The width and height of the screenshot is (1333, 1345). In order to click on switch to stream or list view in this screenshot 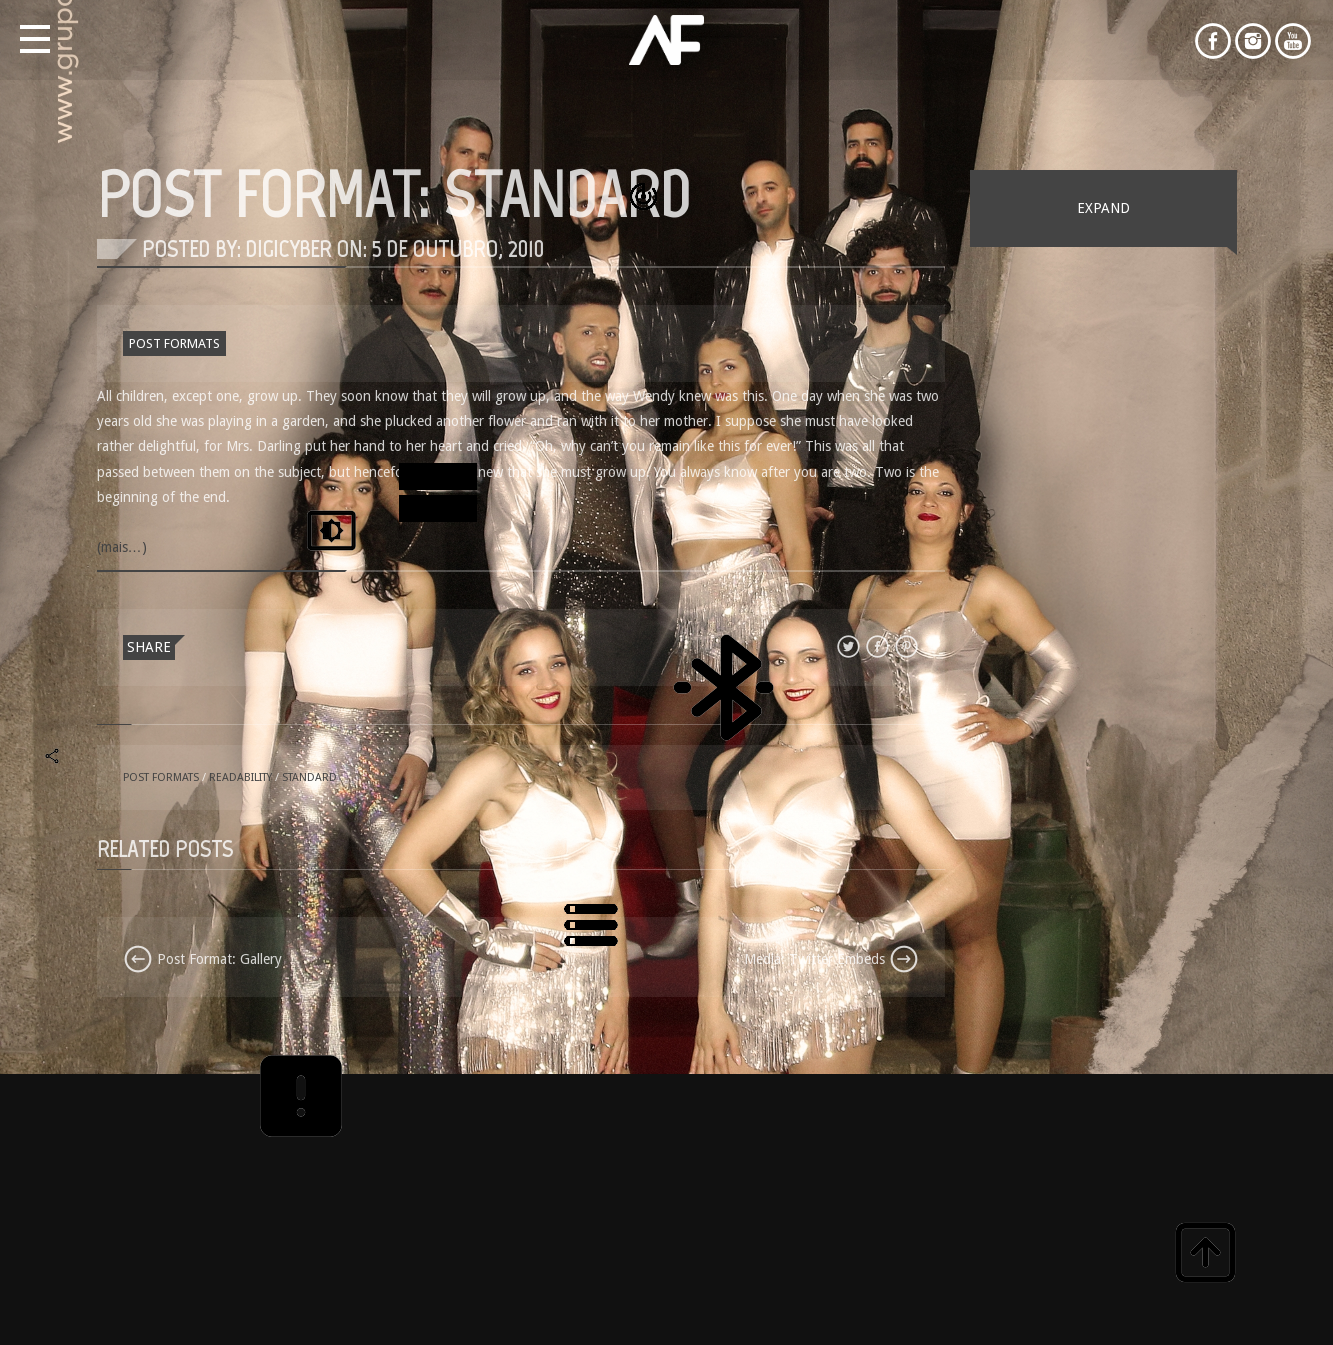, I will do `click(436, 495)`.